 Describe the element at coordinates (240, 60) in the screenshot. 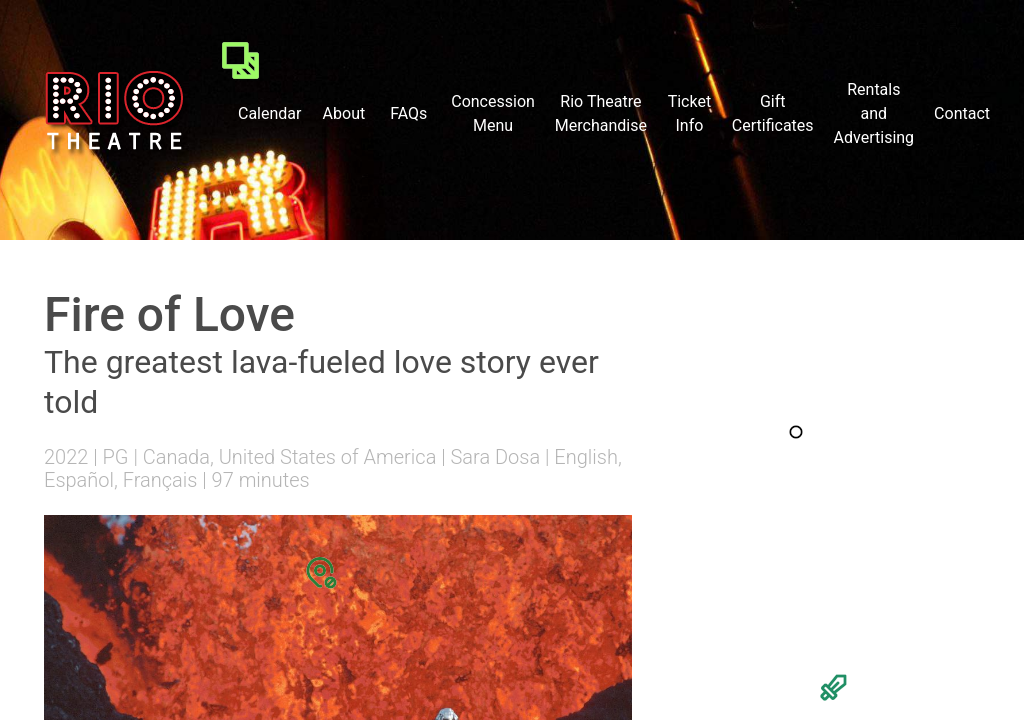

I see `remove selected layer or element` at that location.